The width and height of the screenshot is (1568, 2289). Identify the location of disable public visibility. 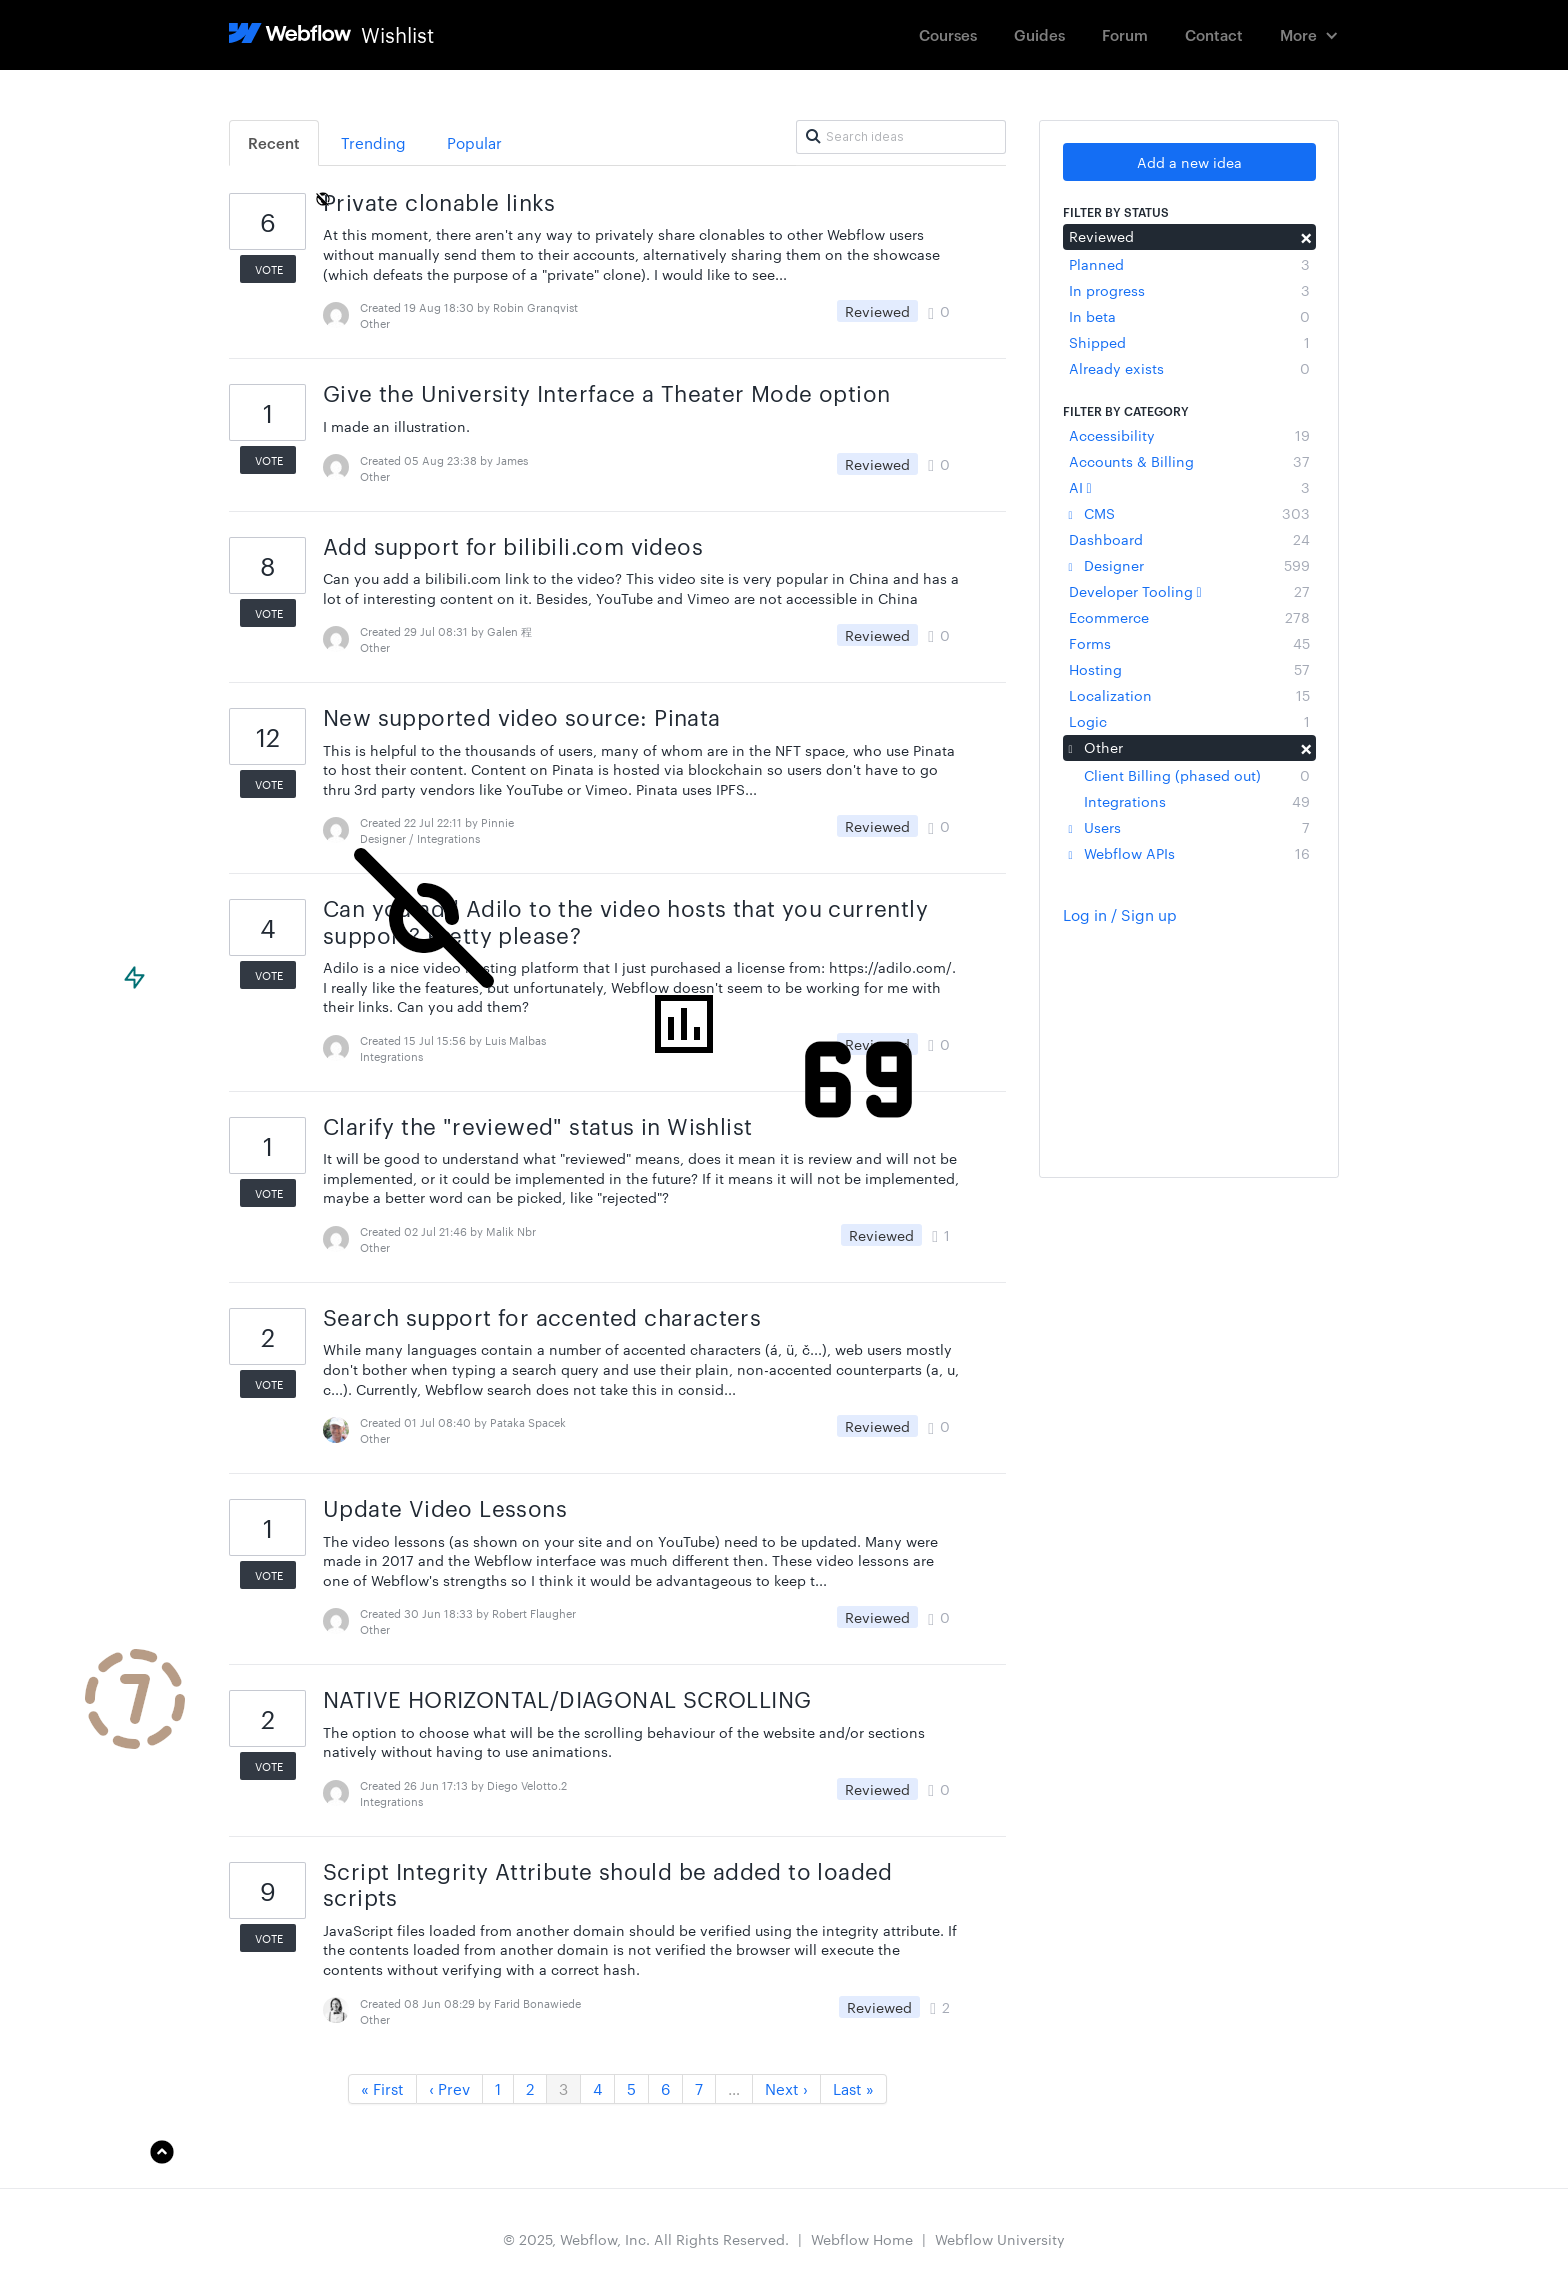
(323, 199).